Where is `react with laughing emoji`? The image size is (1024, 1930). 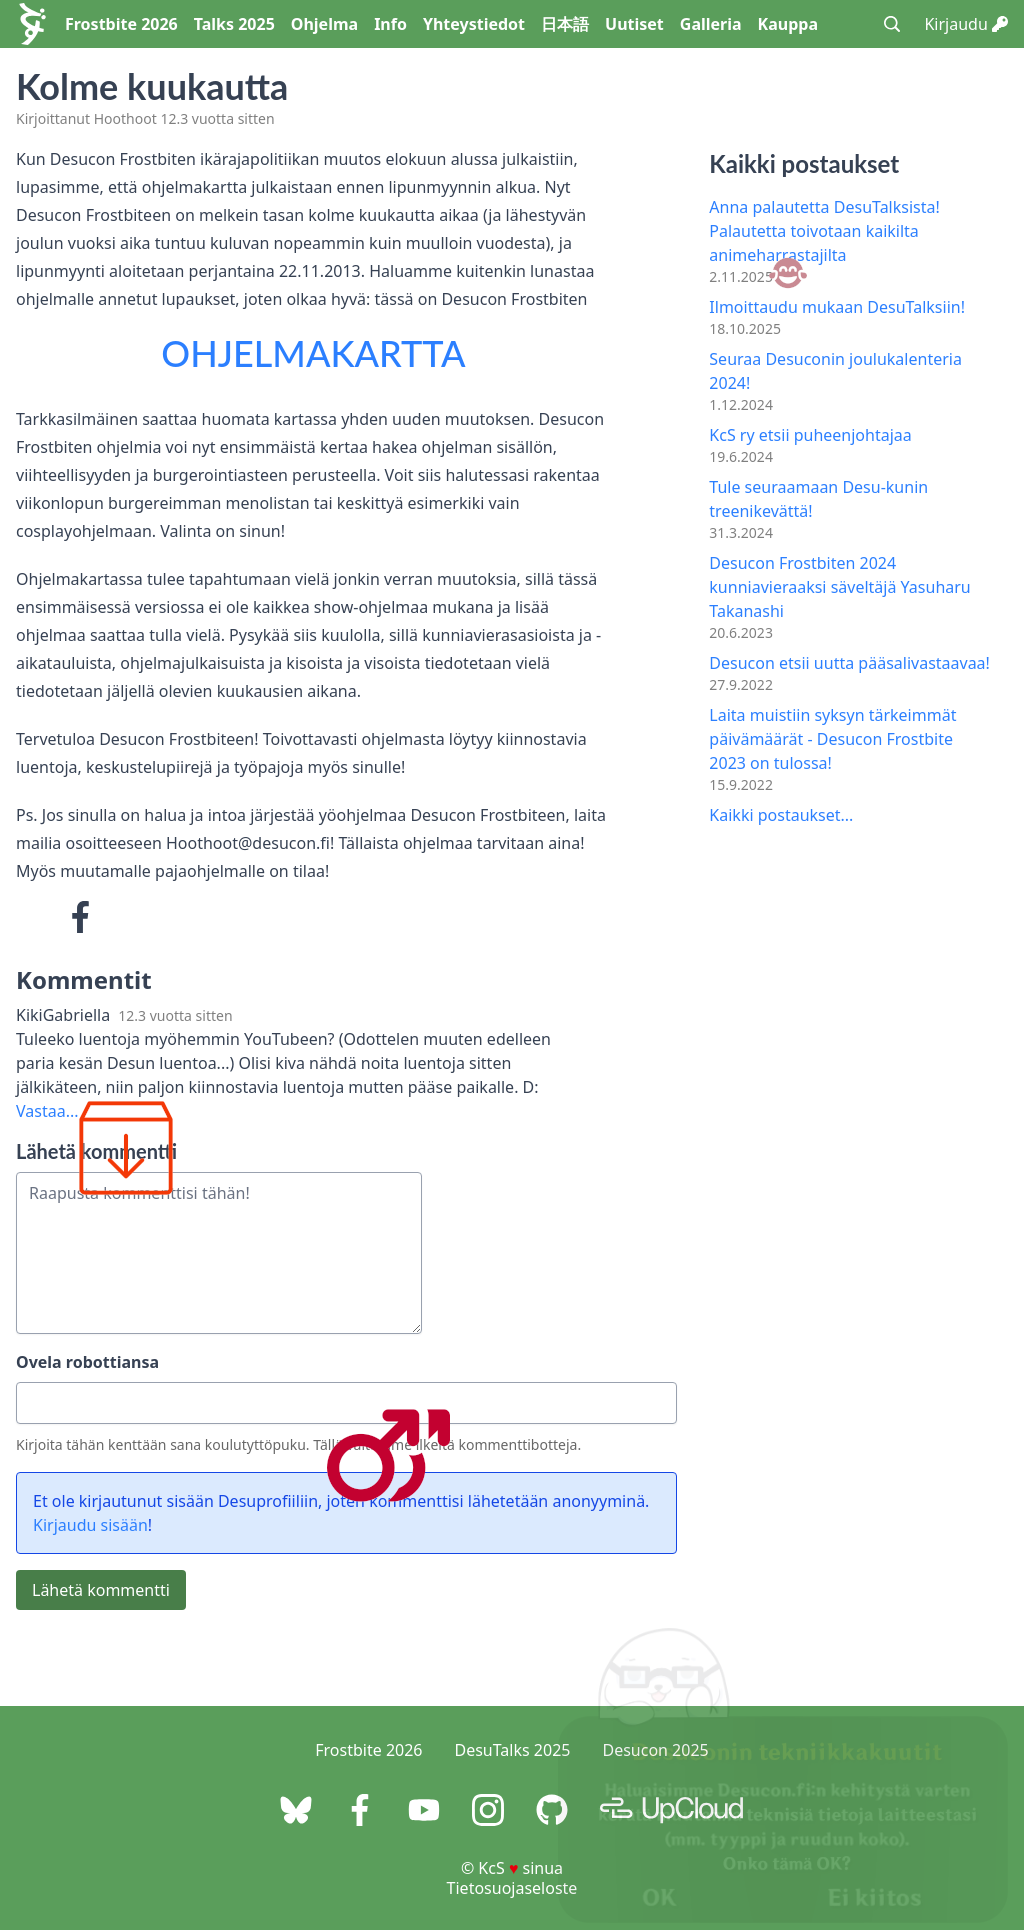 react with laughing emoji is located at coordinates (788, 273).